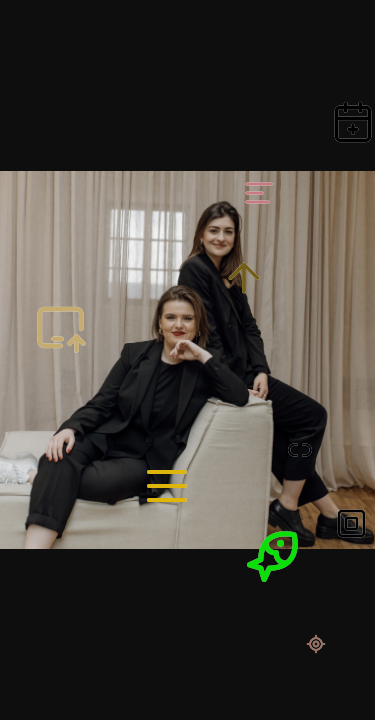 The width and height of the screenshot is (375, 720). Describe the element at coordinates (300, 450) in the screenshot. I see `disconnect or unlink connected accounts` at that location.